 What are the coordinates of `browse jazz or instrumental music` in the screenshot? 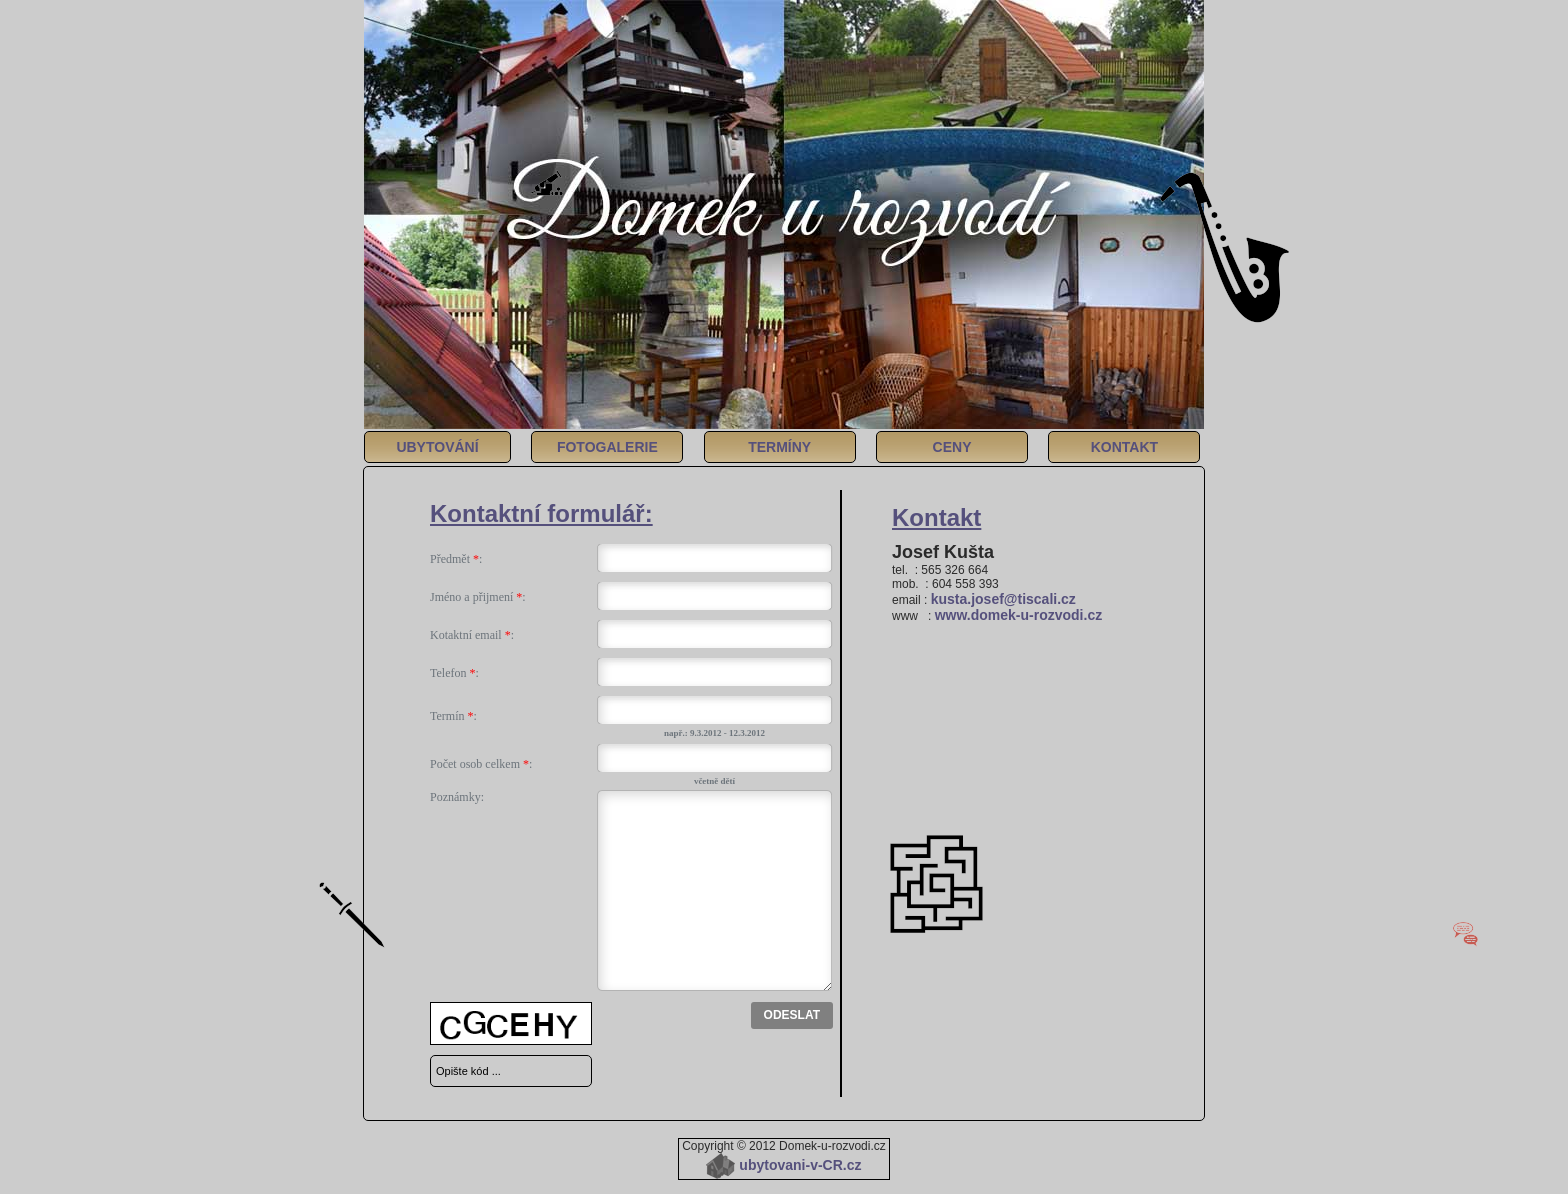 It's located at (1224, 247).